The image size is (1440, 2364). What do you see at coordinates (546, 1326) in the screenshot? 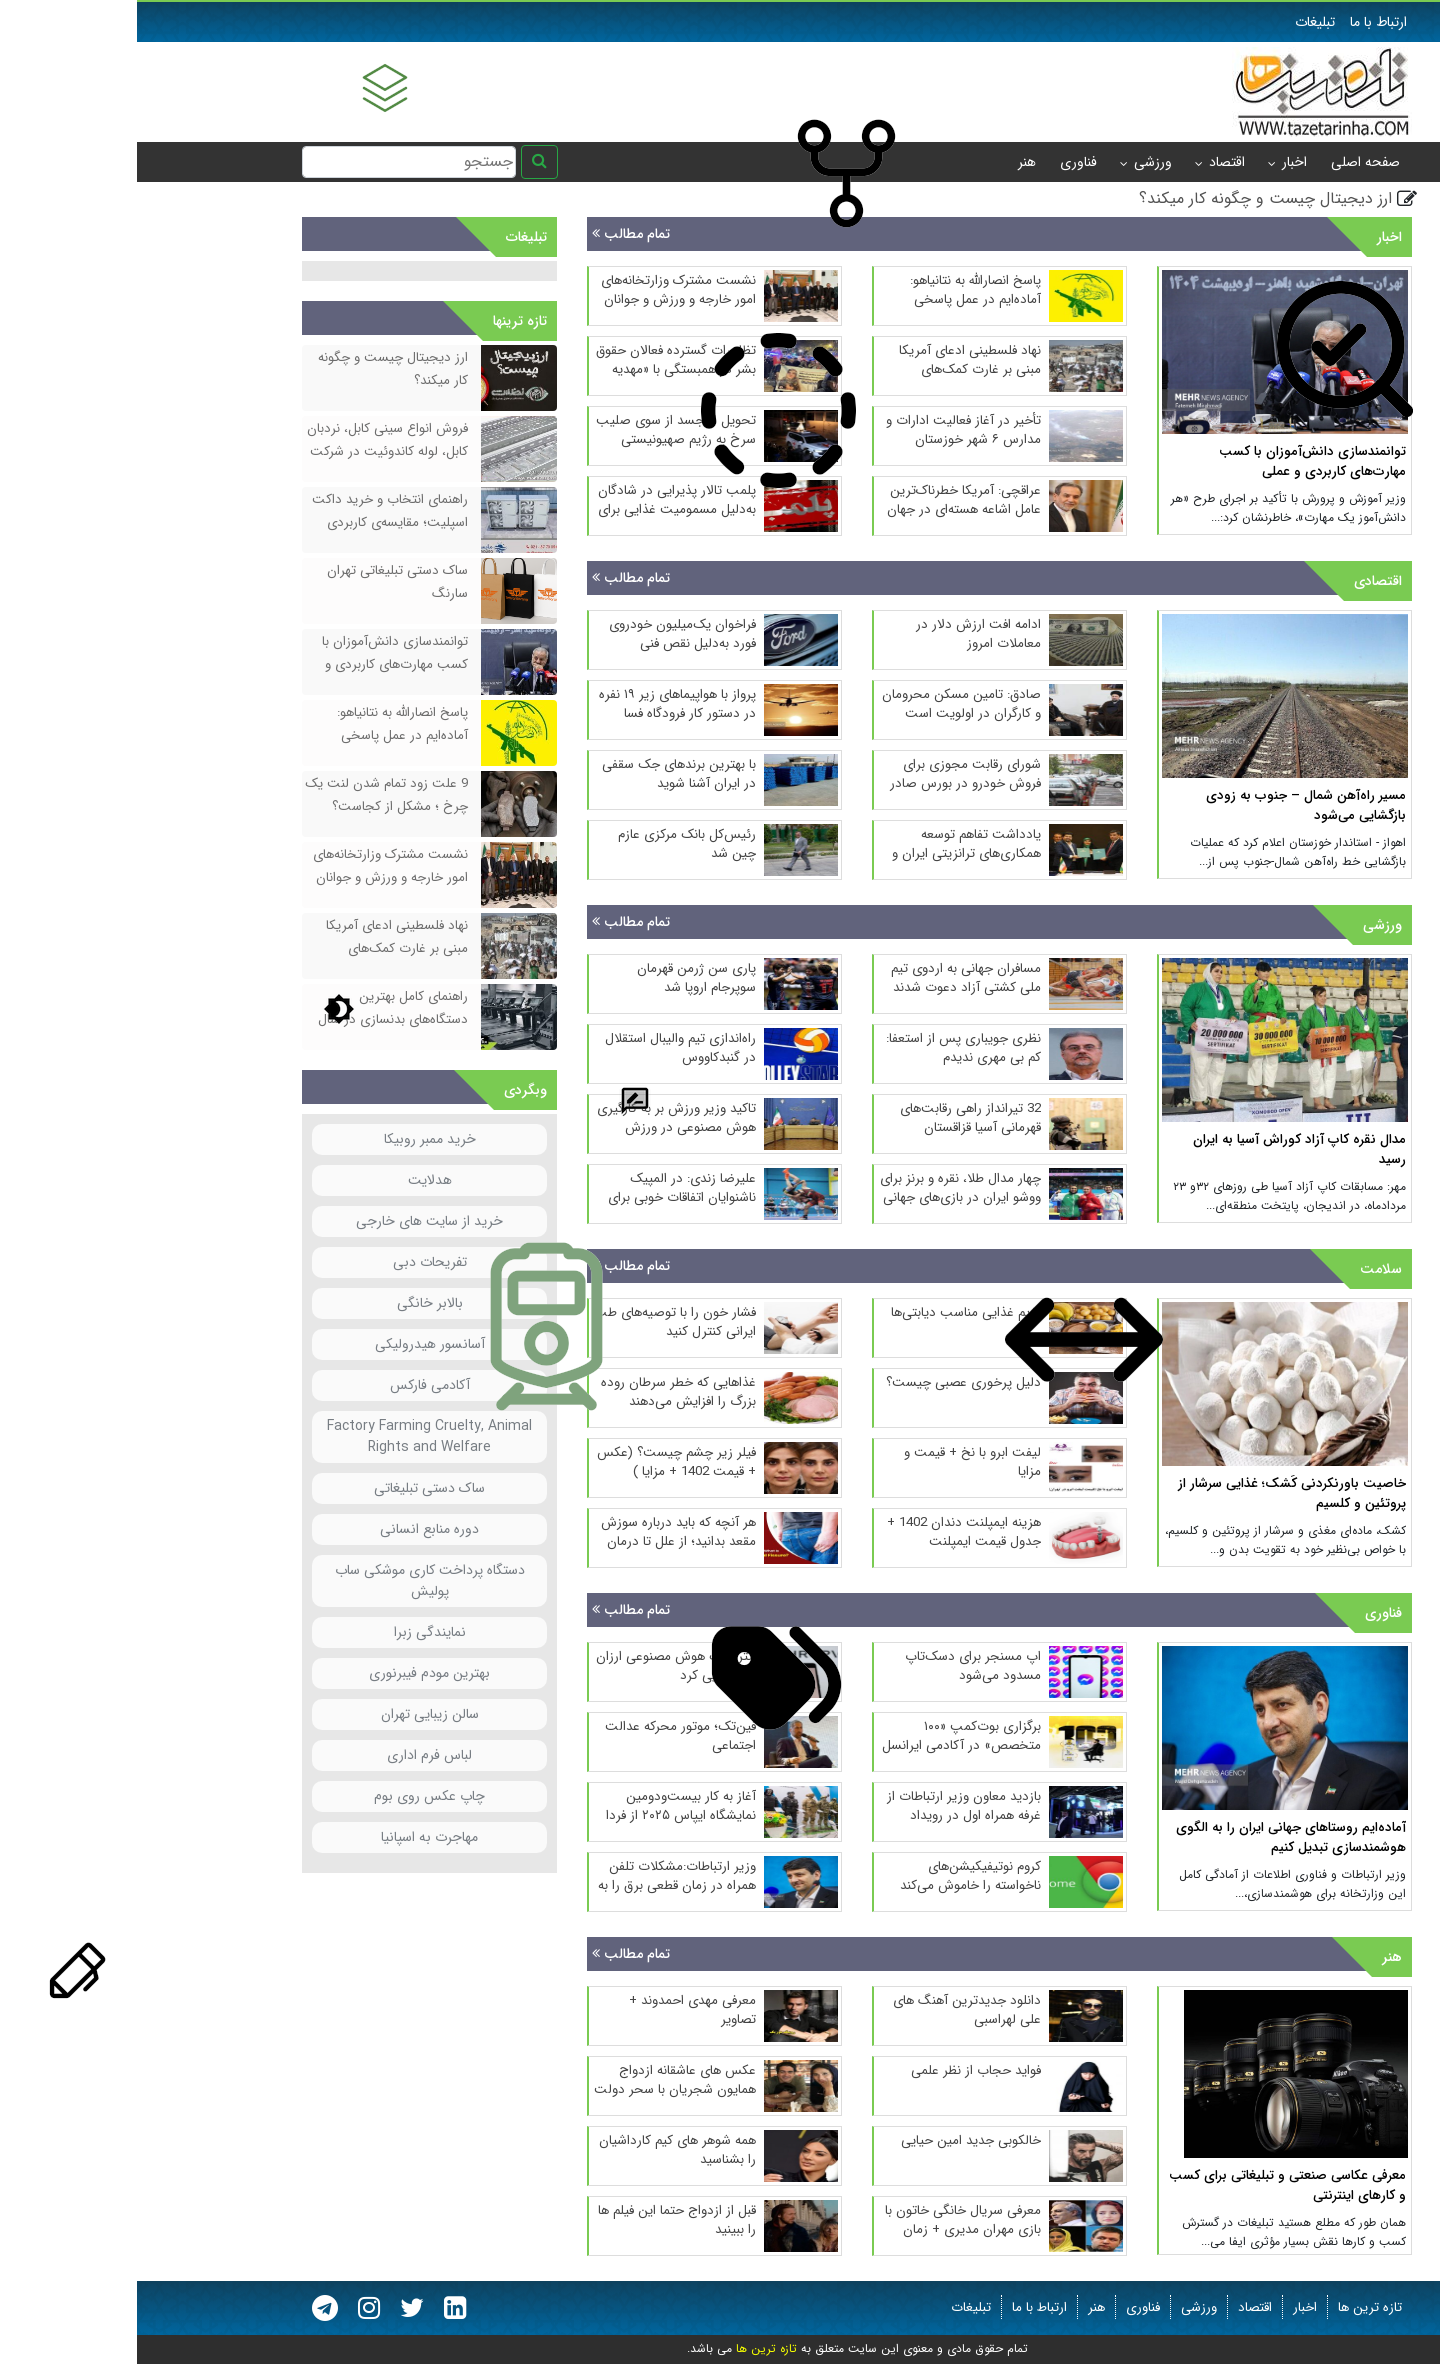
I see `view train schedules or routes` at bounding box center [546, 1326].